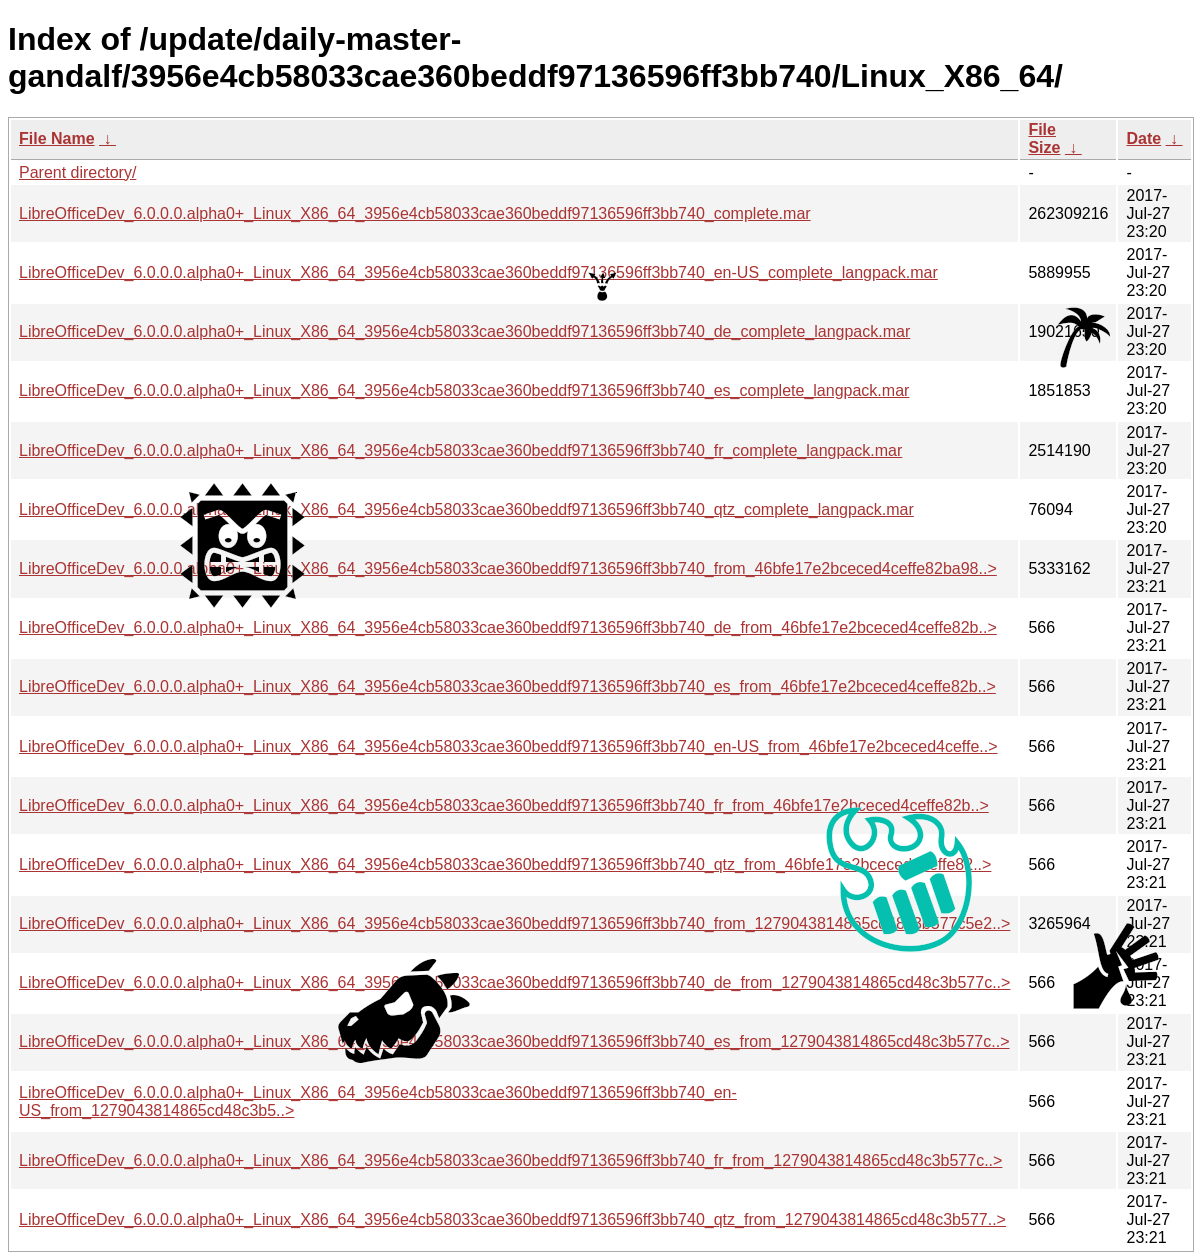 This screenshot has height=1260, width=1194. Describe the element at coordinates (602, 286) in the screenshot. I see `track your expenses` at that location.